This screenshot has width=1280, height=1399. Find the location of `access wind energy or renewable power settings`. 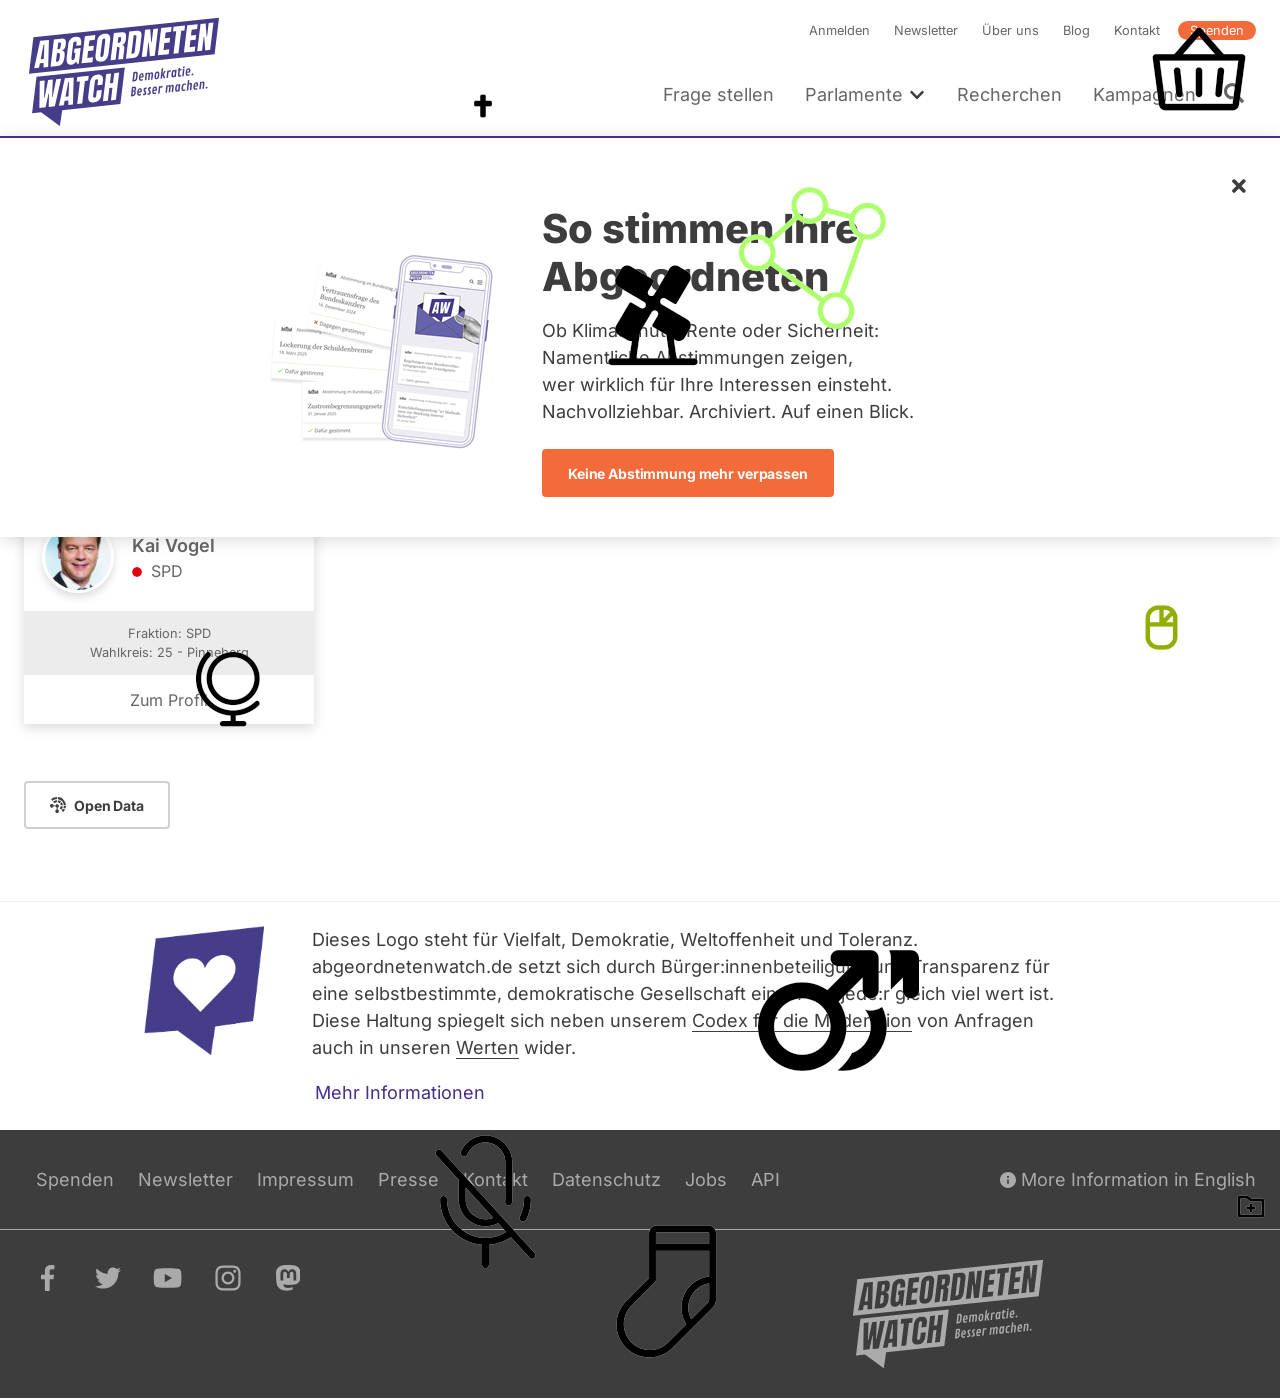

access wind energy or renewable power settings is located at coordinates (653, 317).